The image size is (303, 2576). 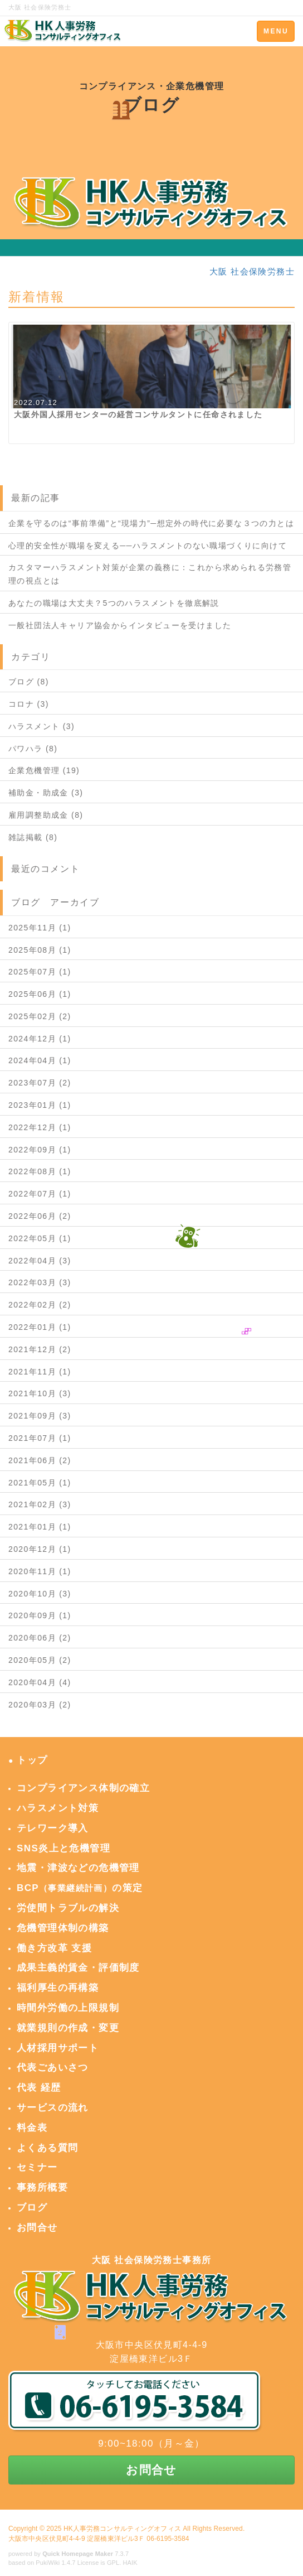 I want to click on tetris-style block piece in a game interface, so click(x=246, y=1331).